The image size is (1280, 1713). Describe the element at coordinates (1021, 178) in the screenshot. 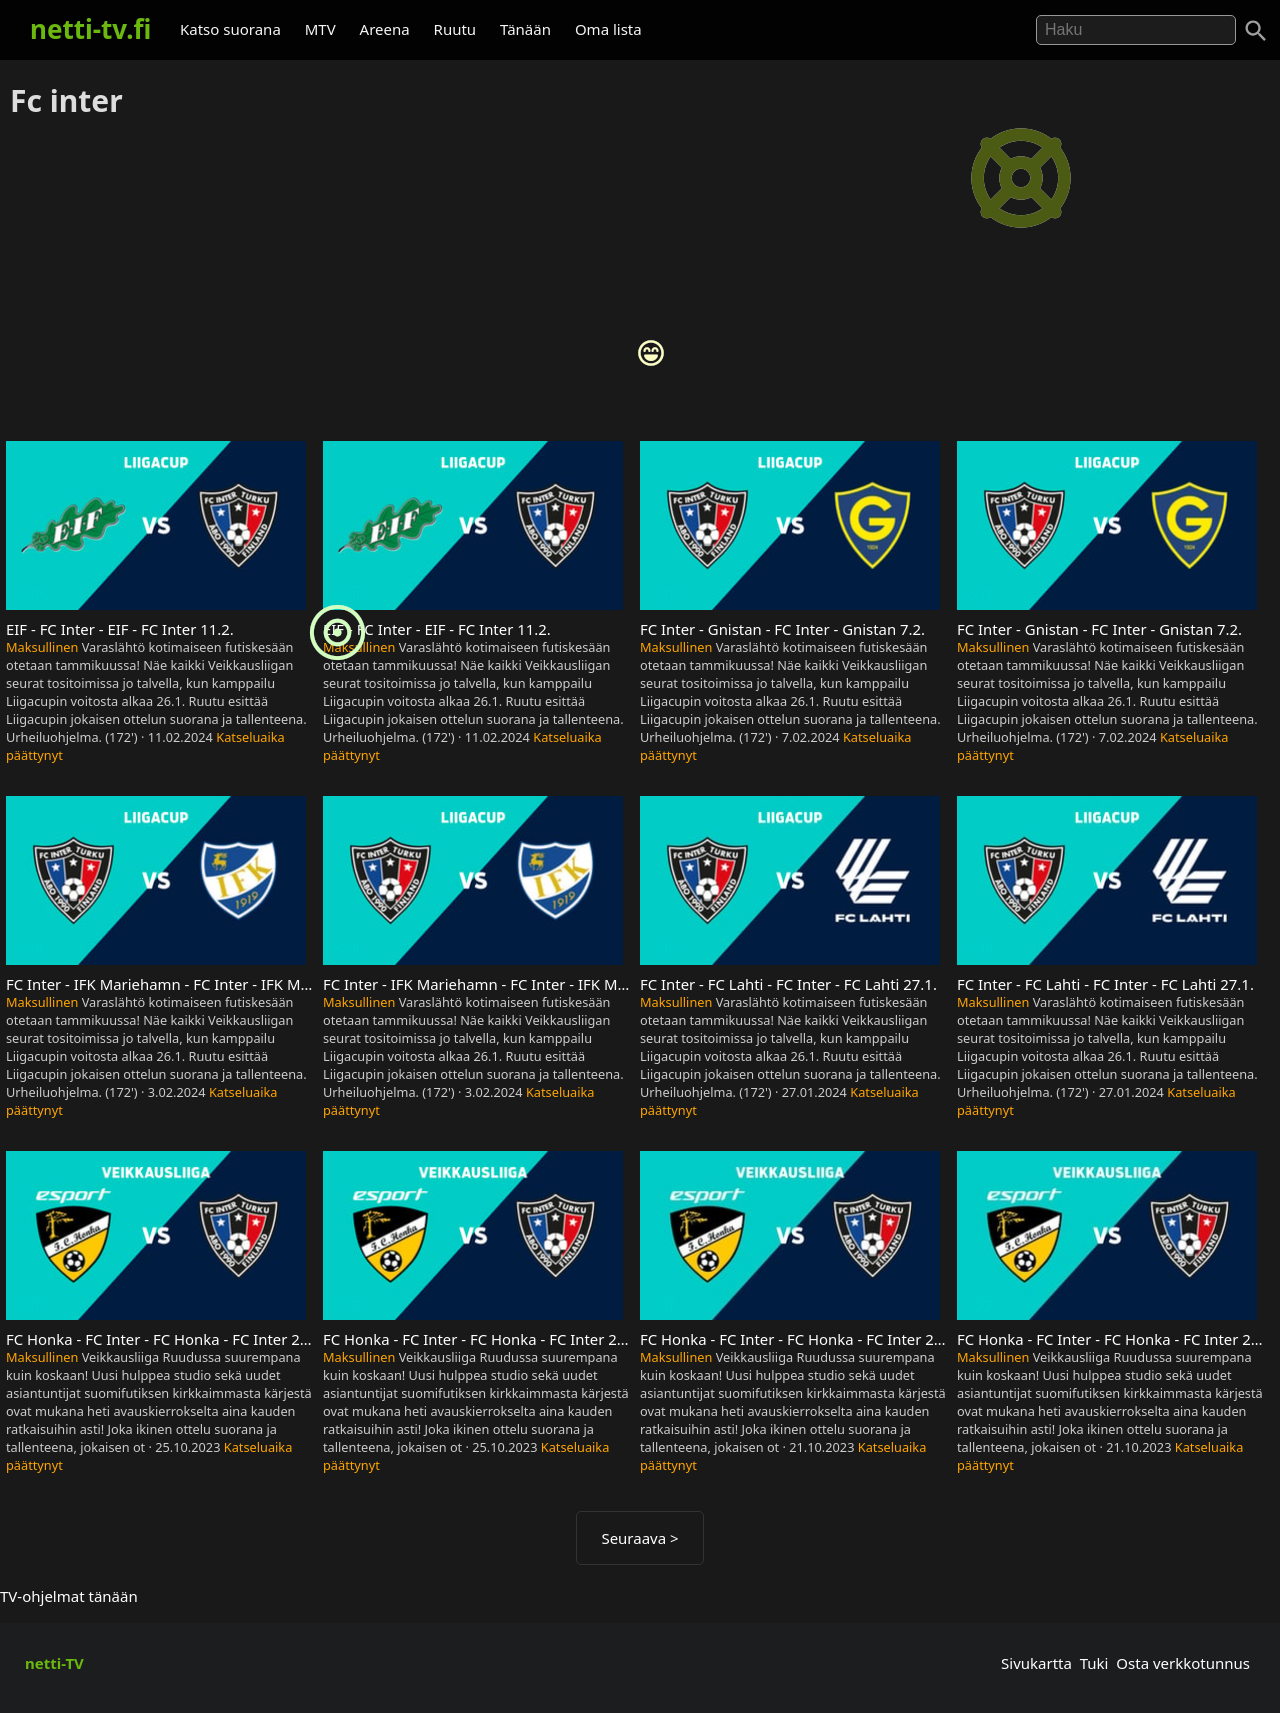

I see `access help or support` at that location.